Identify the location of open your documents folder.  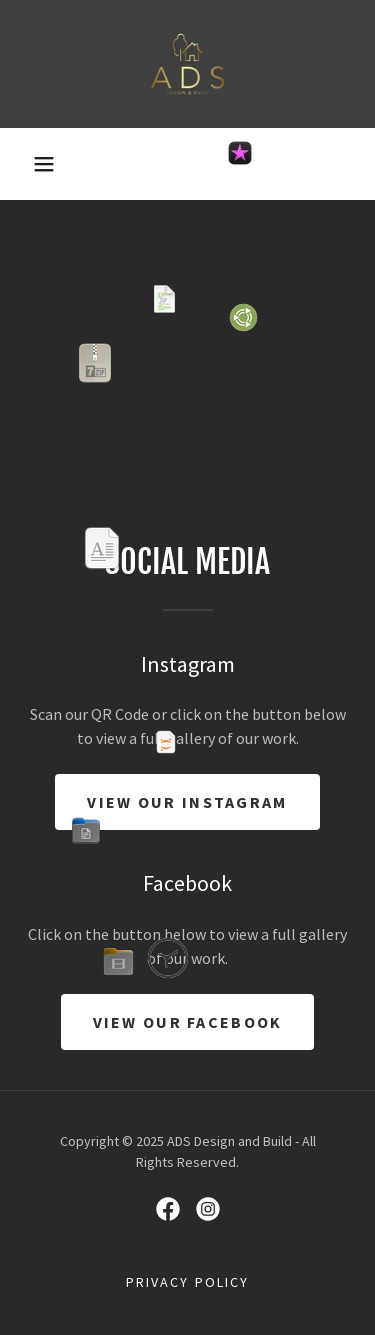
(86, 830).